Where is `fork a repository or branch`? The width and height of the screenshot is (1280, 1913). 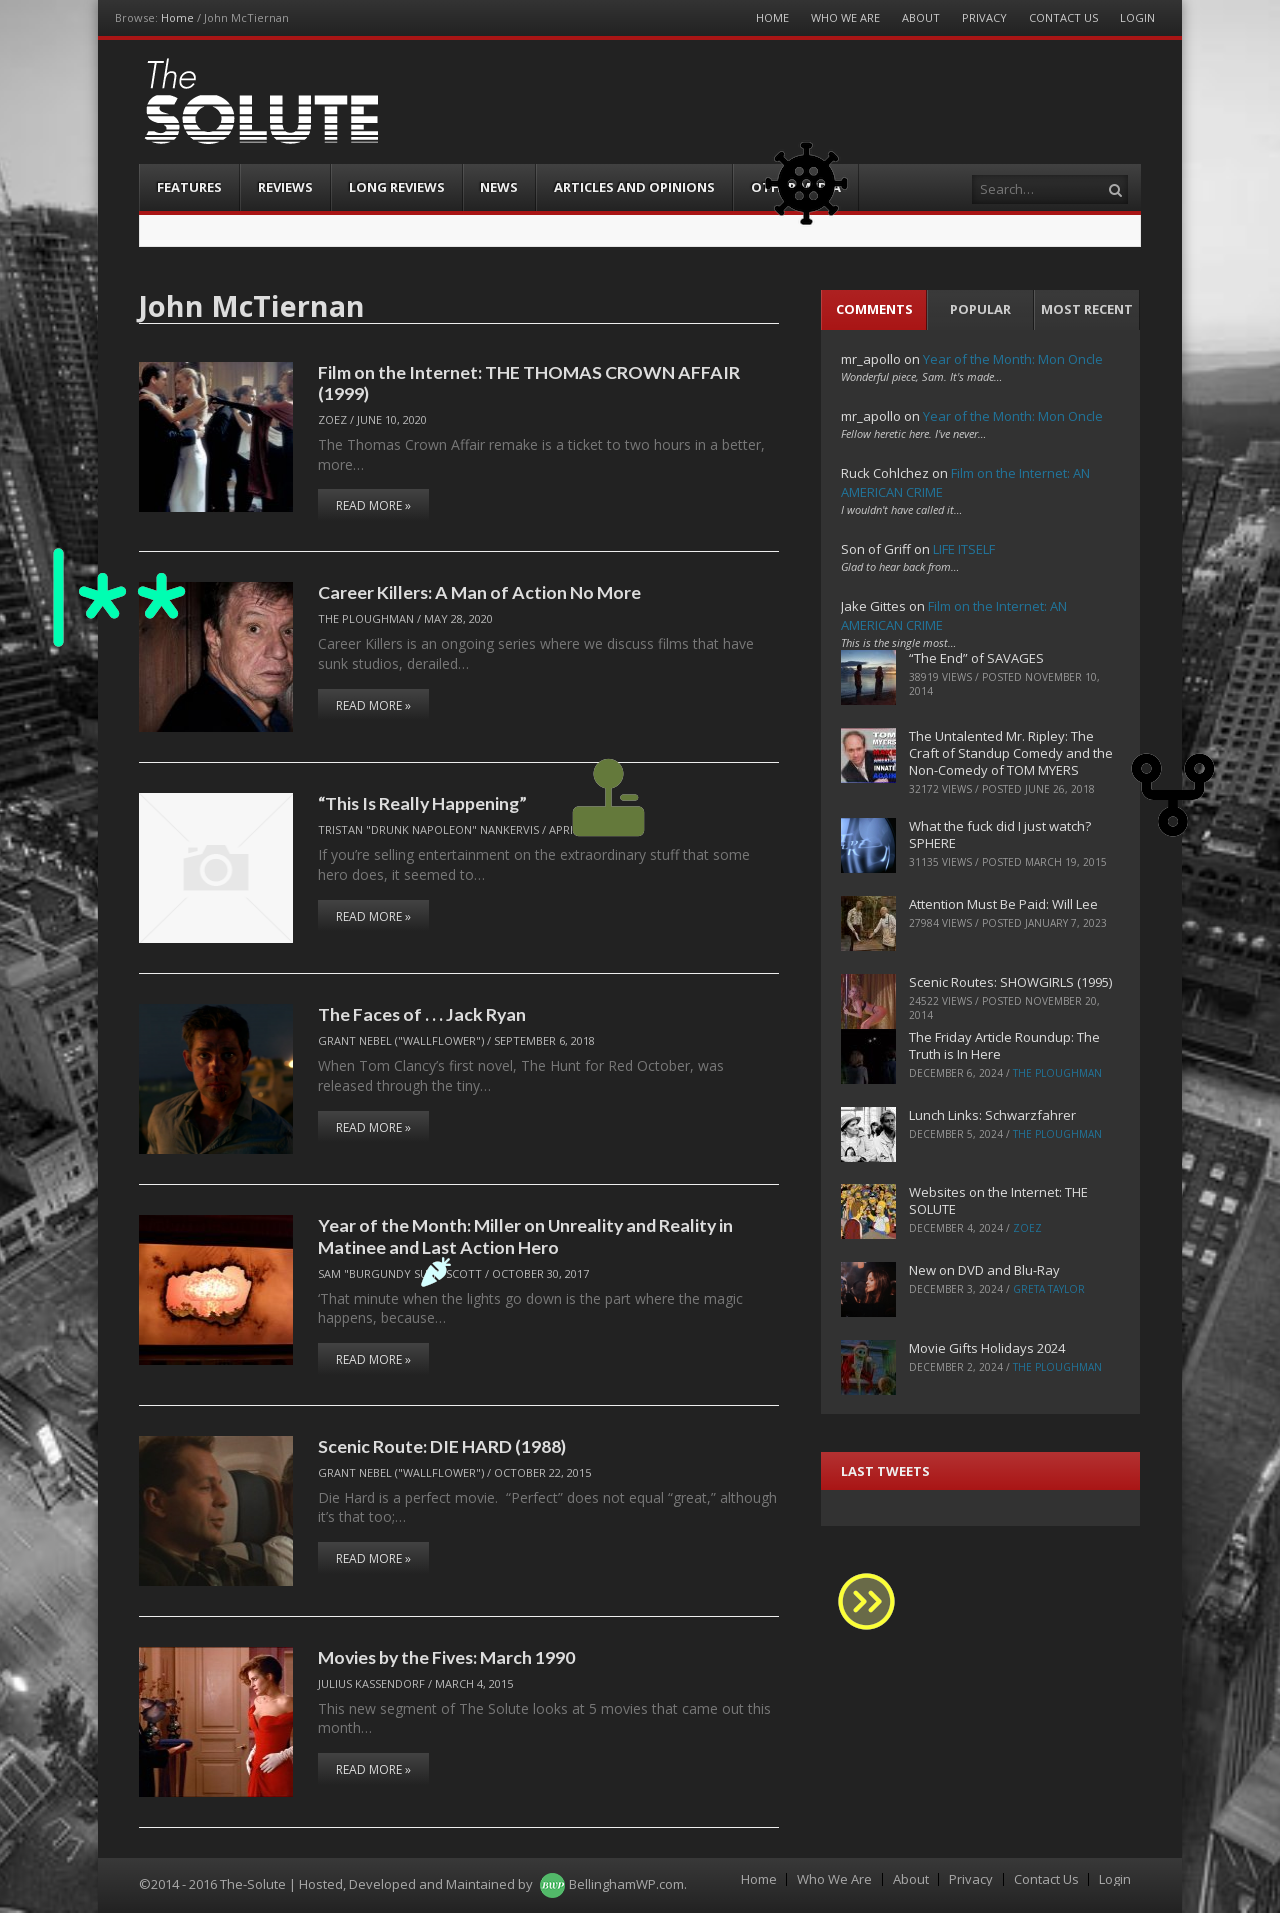 fork a repository or branch is located at coordinates (1173, 795).